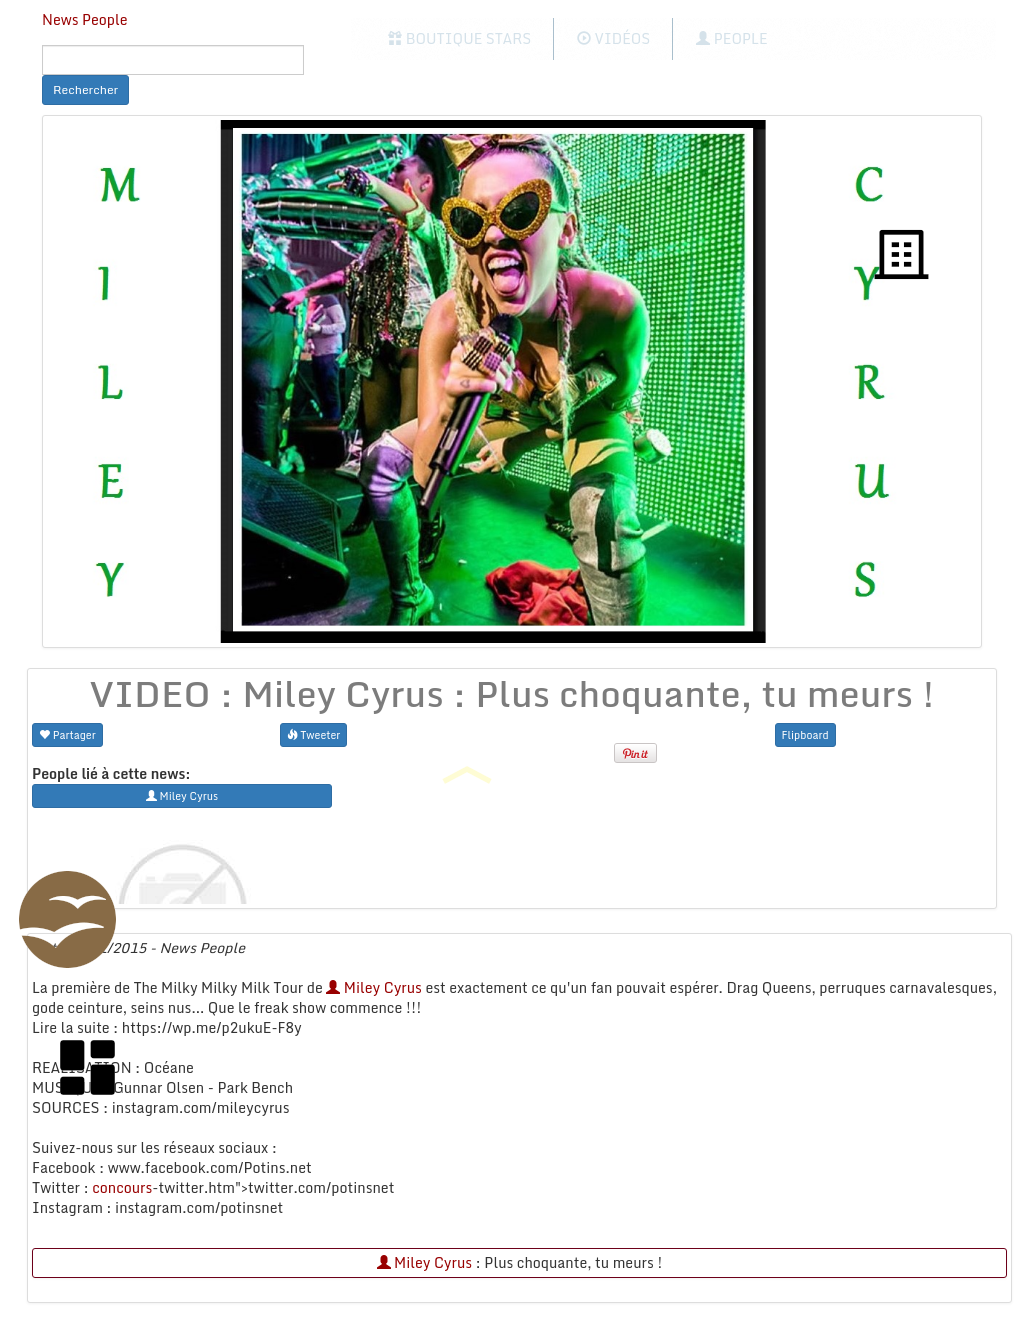  What do you see at coordinates (901, 254) in the screenshot?
I see `view building or office location` at bounding box center [901, 254].